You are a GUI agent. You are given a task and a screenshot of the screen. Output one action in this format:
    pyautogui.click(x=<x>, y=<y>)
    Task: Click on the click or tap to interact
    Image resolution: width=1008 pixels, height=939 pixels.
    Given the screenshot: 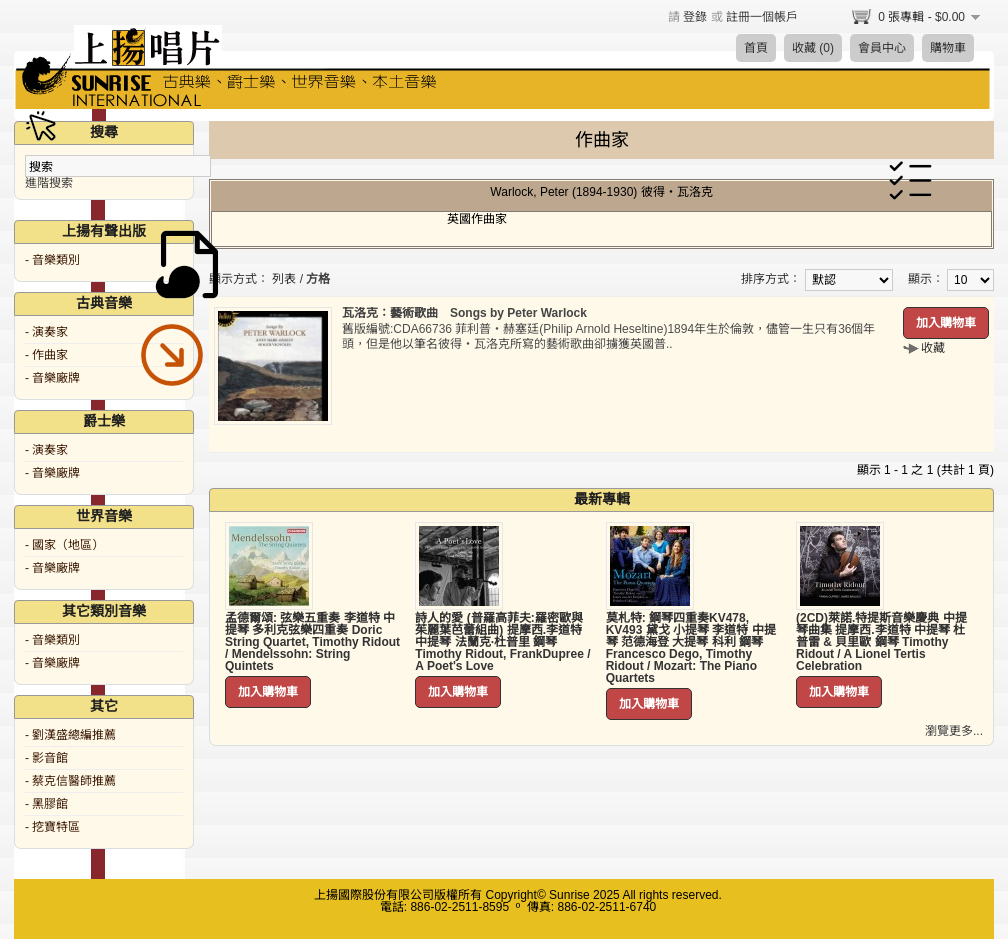 What is the action you would take?
    pyautogui.click(x=42, y=127)
    